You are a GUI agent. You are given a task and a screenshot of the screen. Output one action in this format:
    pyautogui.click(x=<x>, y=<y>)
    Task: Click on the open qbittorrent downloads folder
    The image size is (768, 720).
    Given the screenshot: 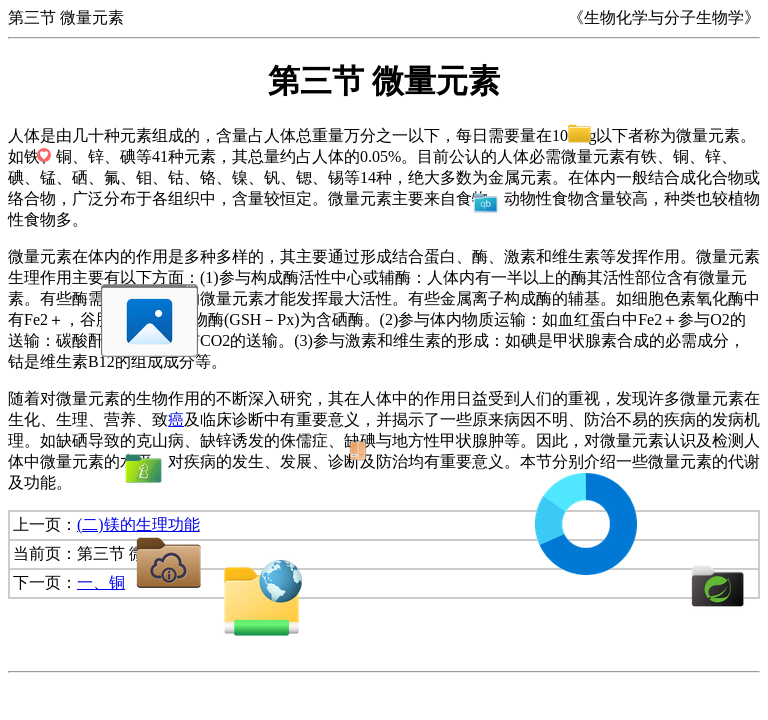 What is the action you would take?
    pyautogui.click(x=485, y=203)
    